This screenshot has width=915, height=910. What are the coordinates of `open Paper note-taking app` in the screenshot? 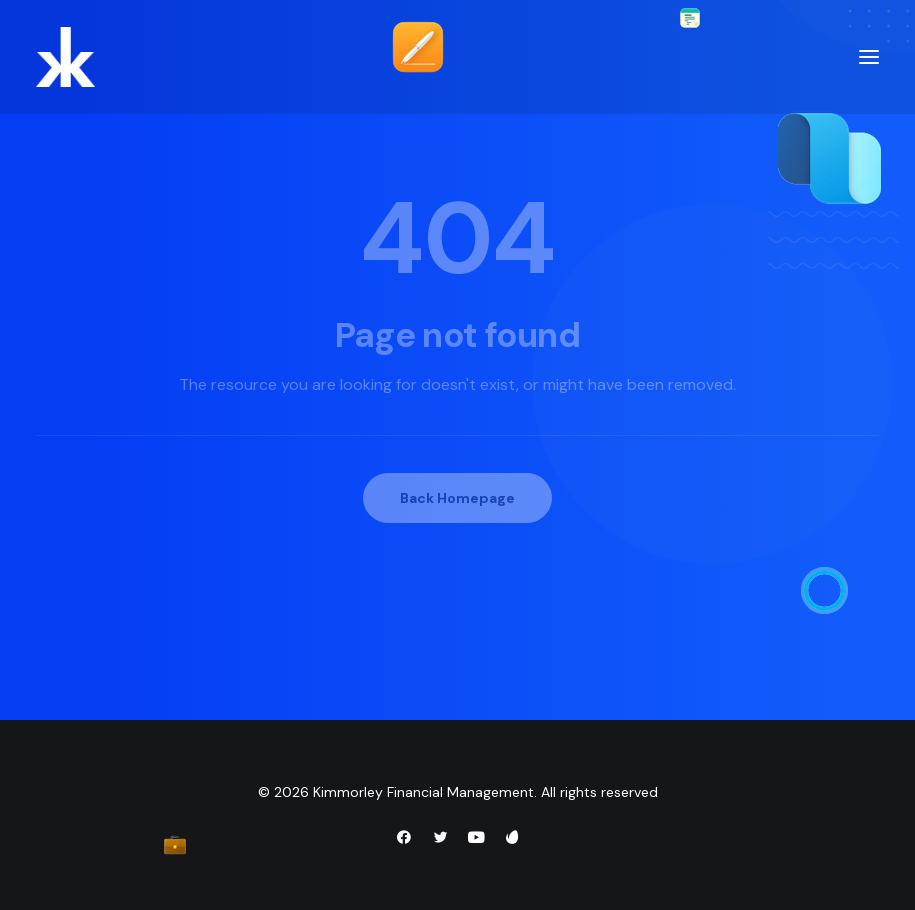 It's located at (690, 18).